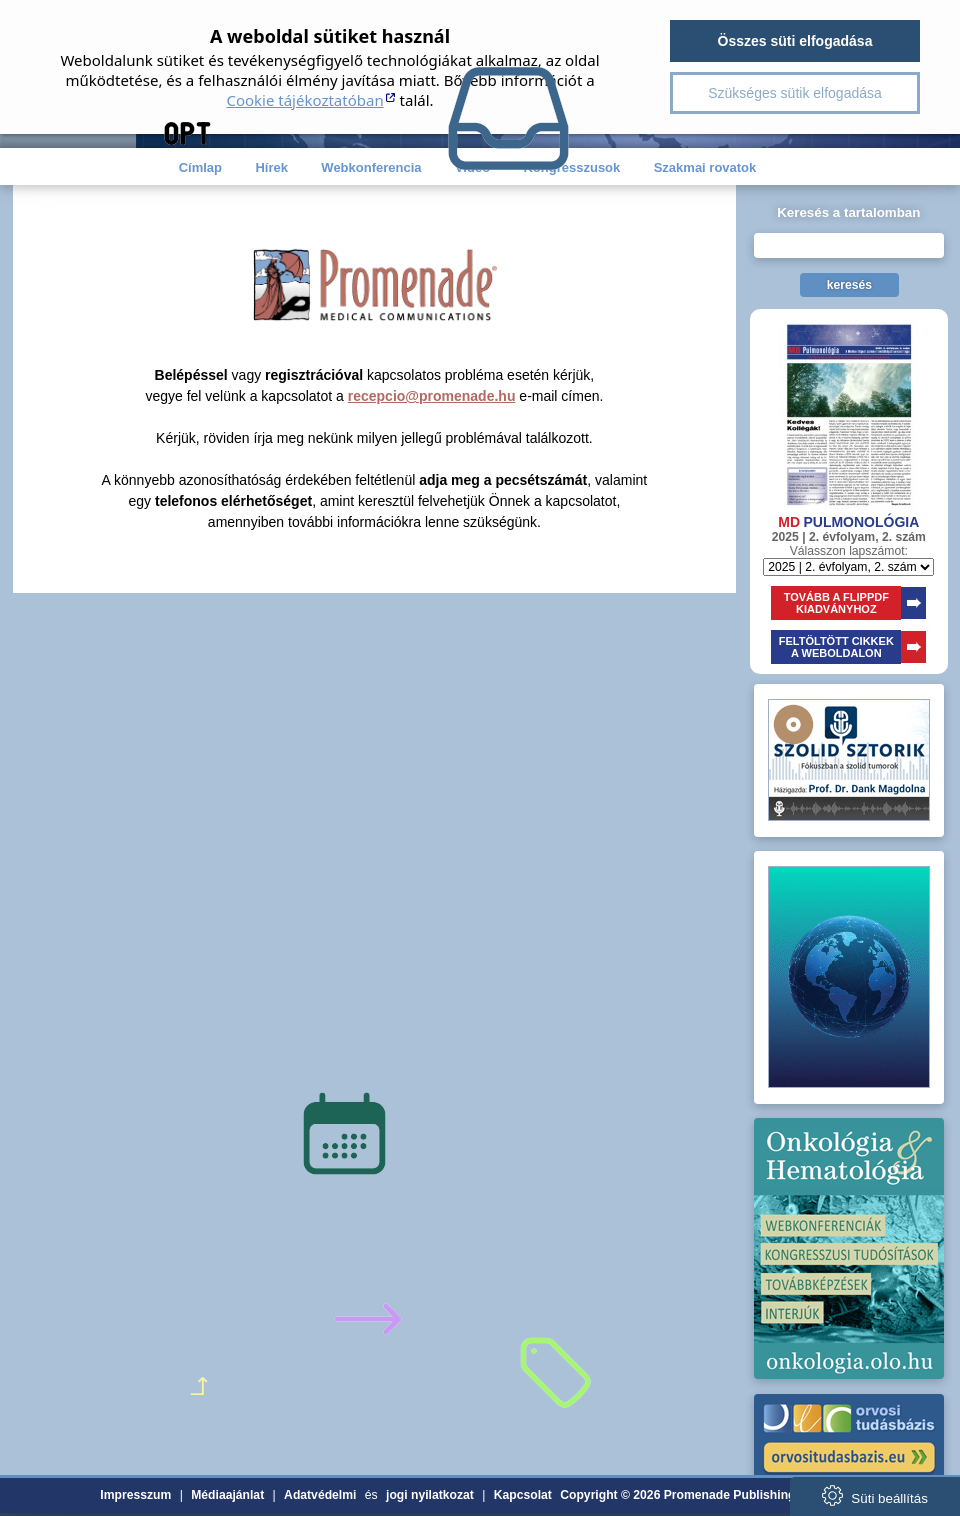  What do you see at coordinates (555, 1372) in the screenshot?
I see `add or view tags for an item` at bounding box center [555, 1372].